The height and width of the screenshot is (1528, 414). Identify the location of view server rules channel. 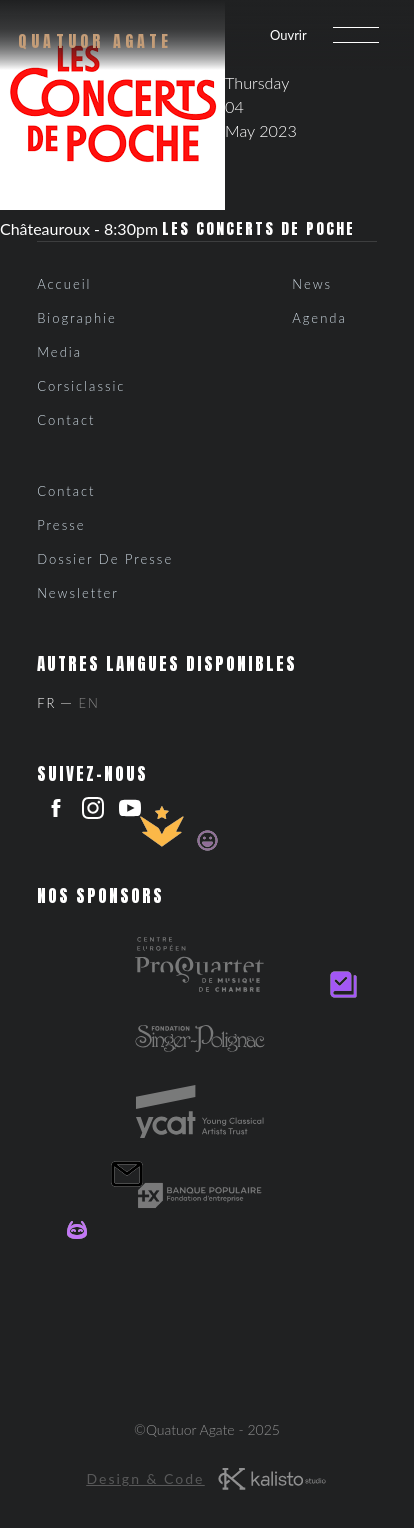
(343, 984).